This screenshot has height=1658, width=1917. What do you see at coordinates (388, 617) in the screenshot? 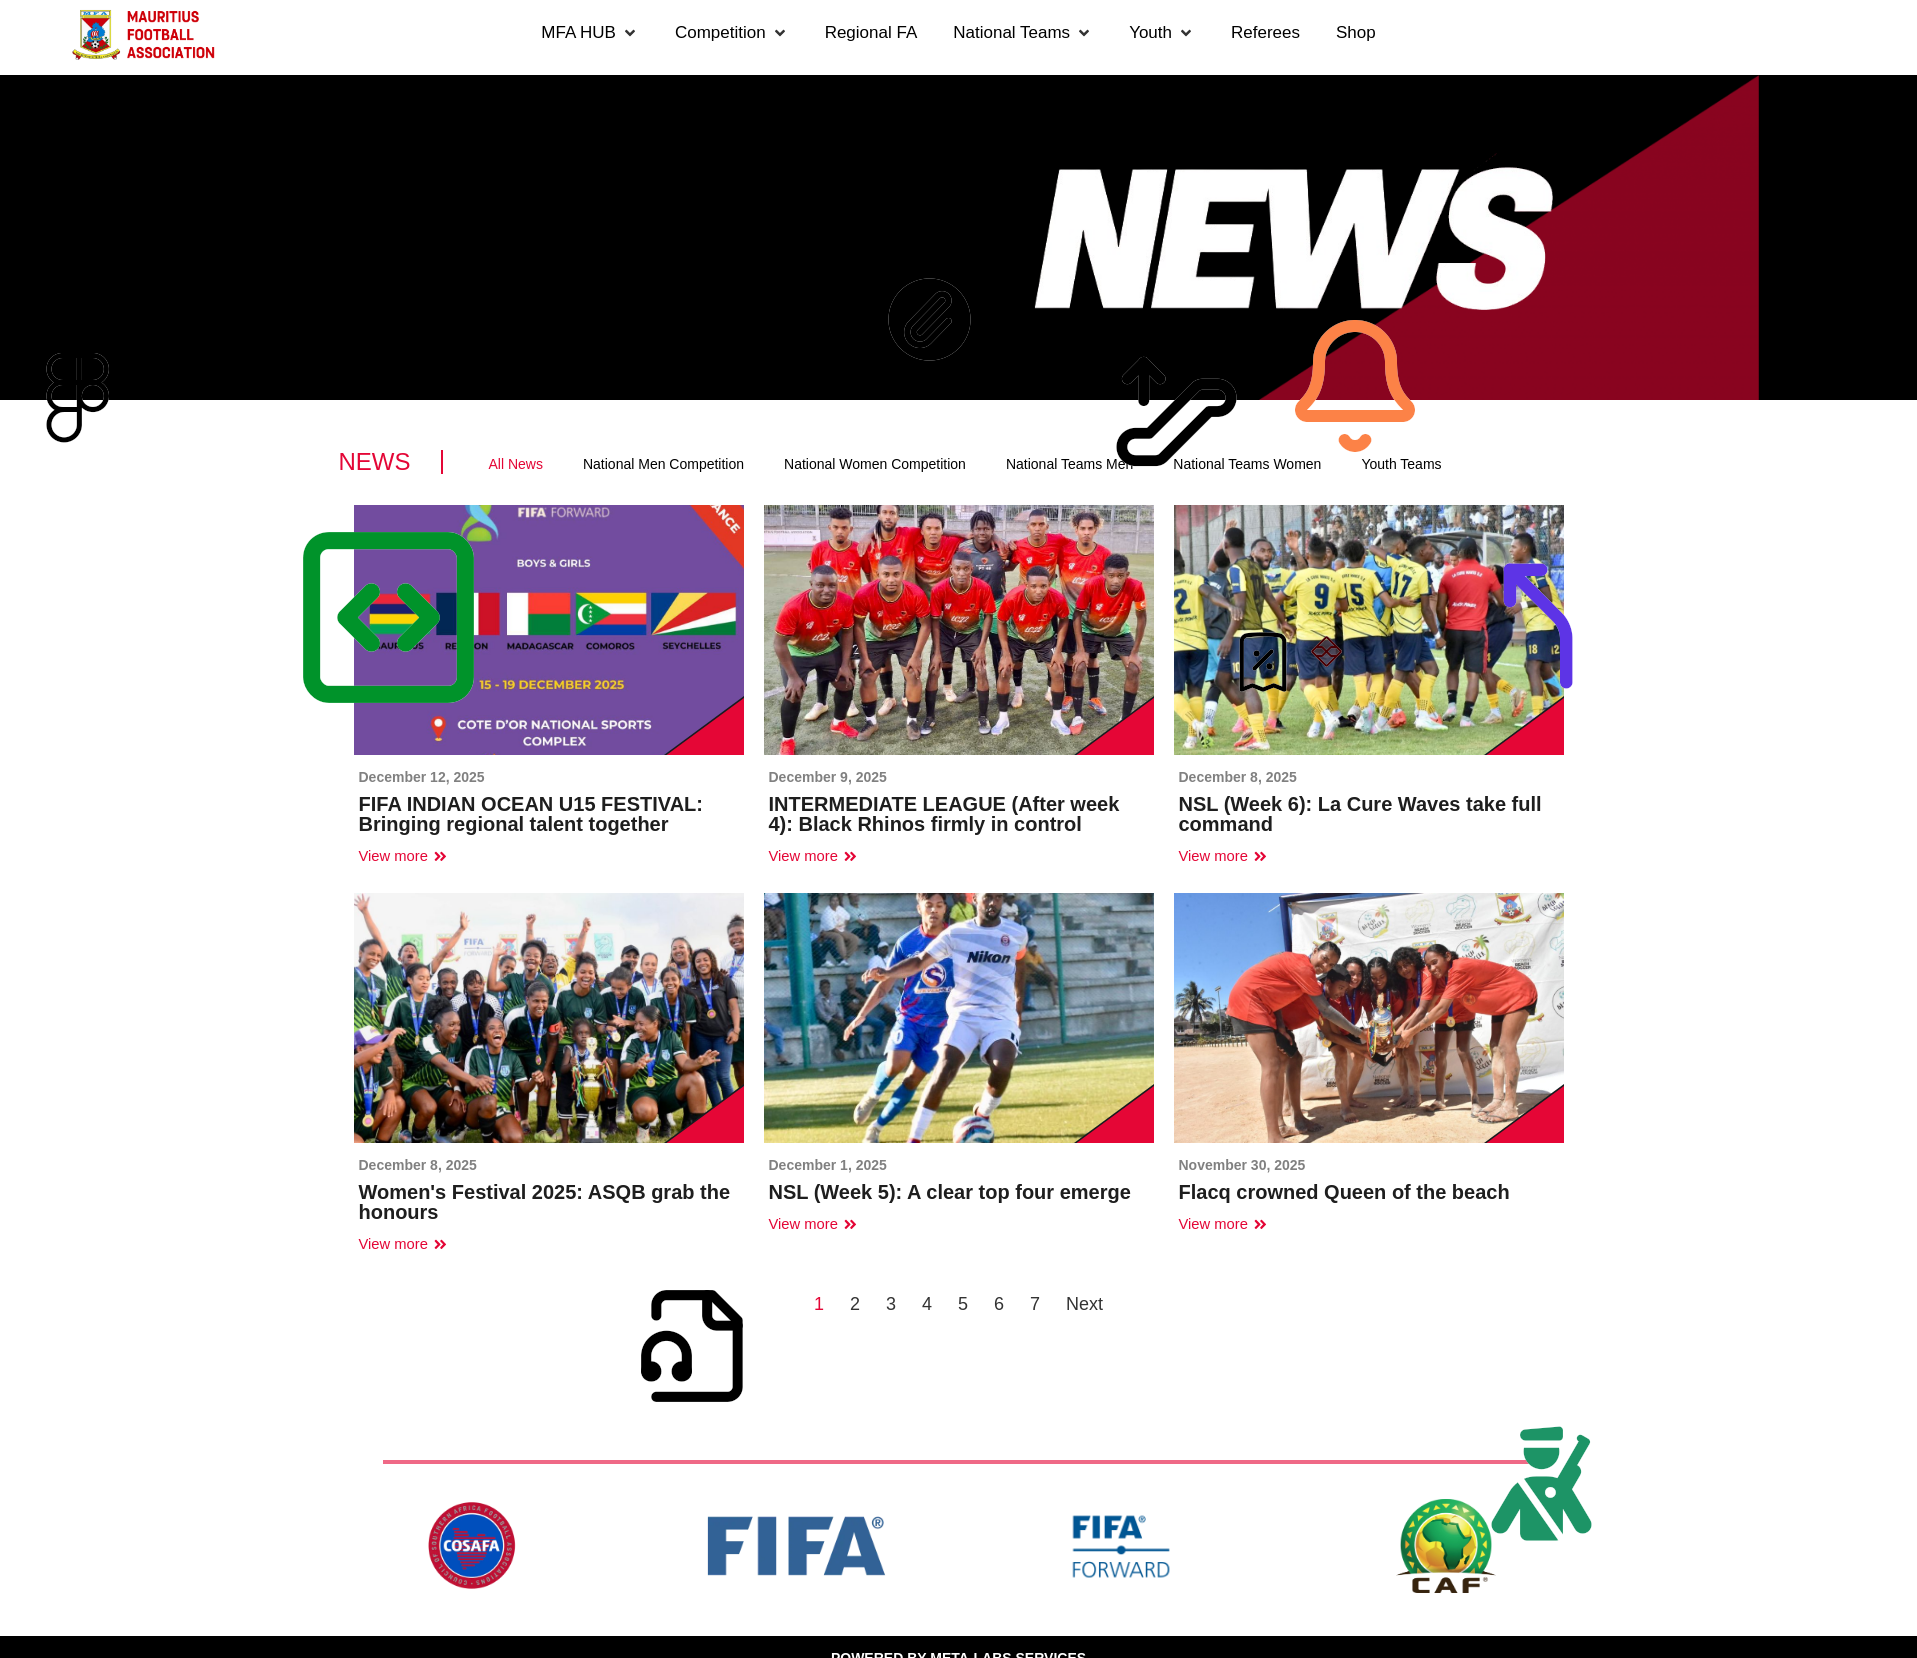
I see `view or edit source code` at bounding box center [388, 617].